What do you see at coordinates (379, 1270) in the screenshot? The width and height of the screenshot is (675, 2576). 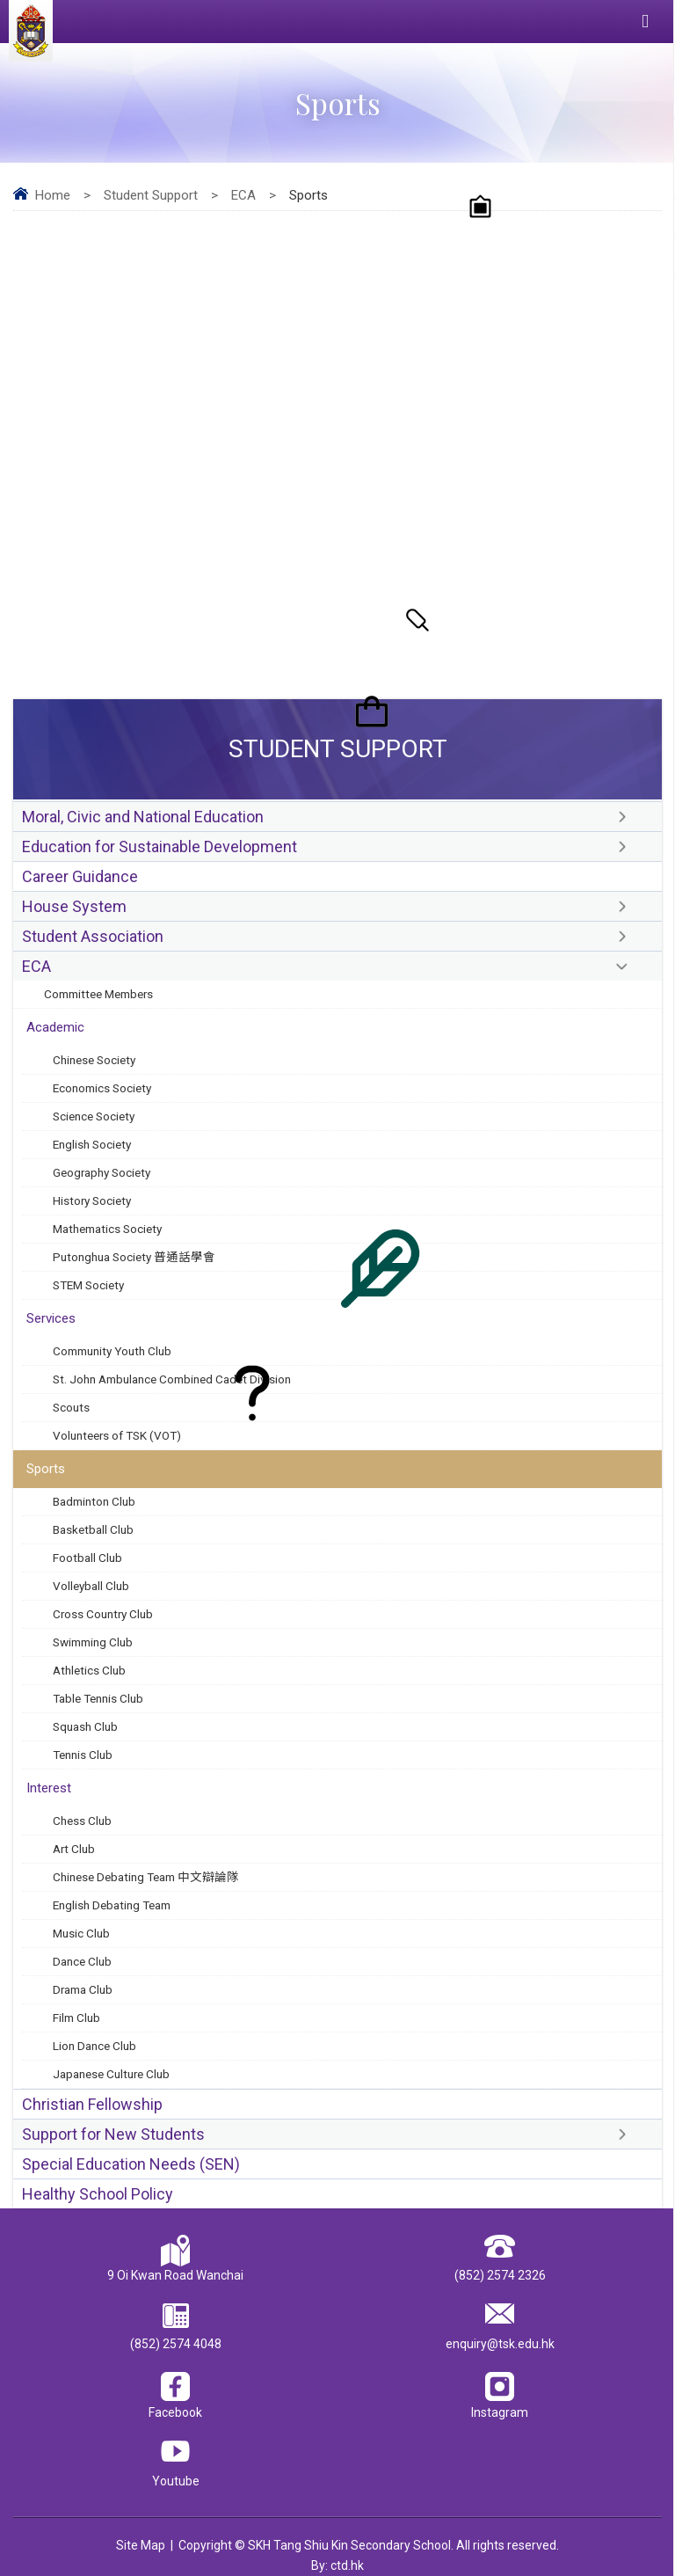 I see `compose a new post or message` at bounding box center [379, 1270].